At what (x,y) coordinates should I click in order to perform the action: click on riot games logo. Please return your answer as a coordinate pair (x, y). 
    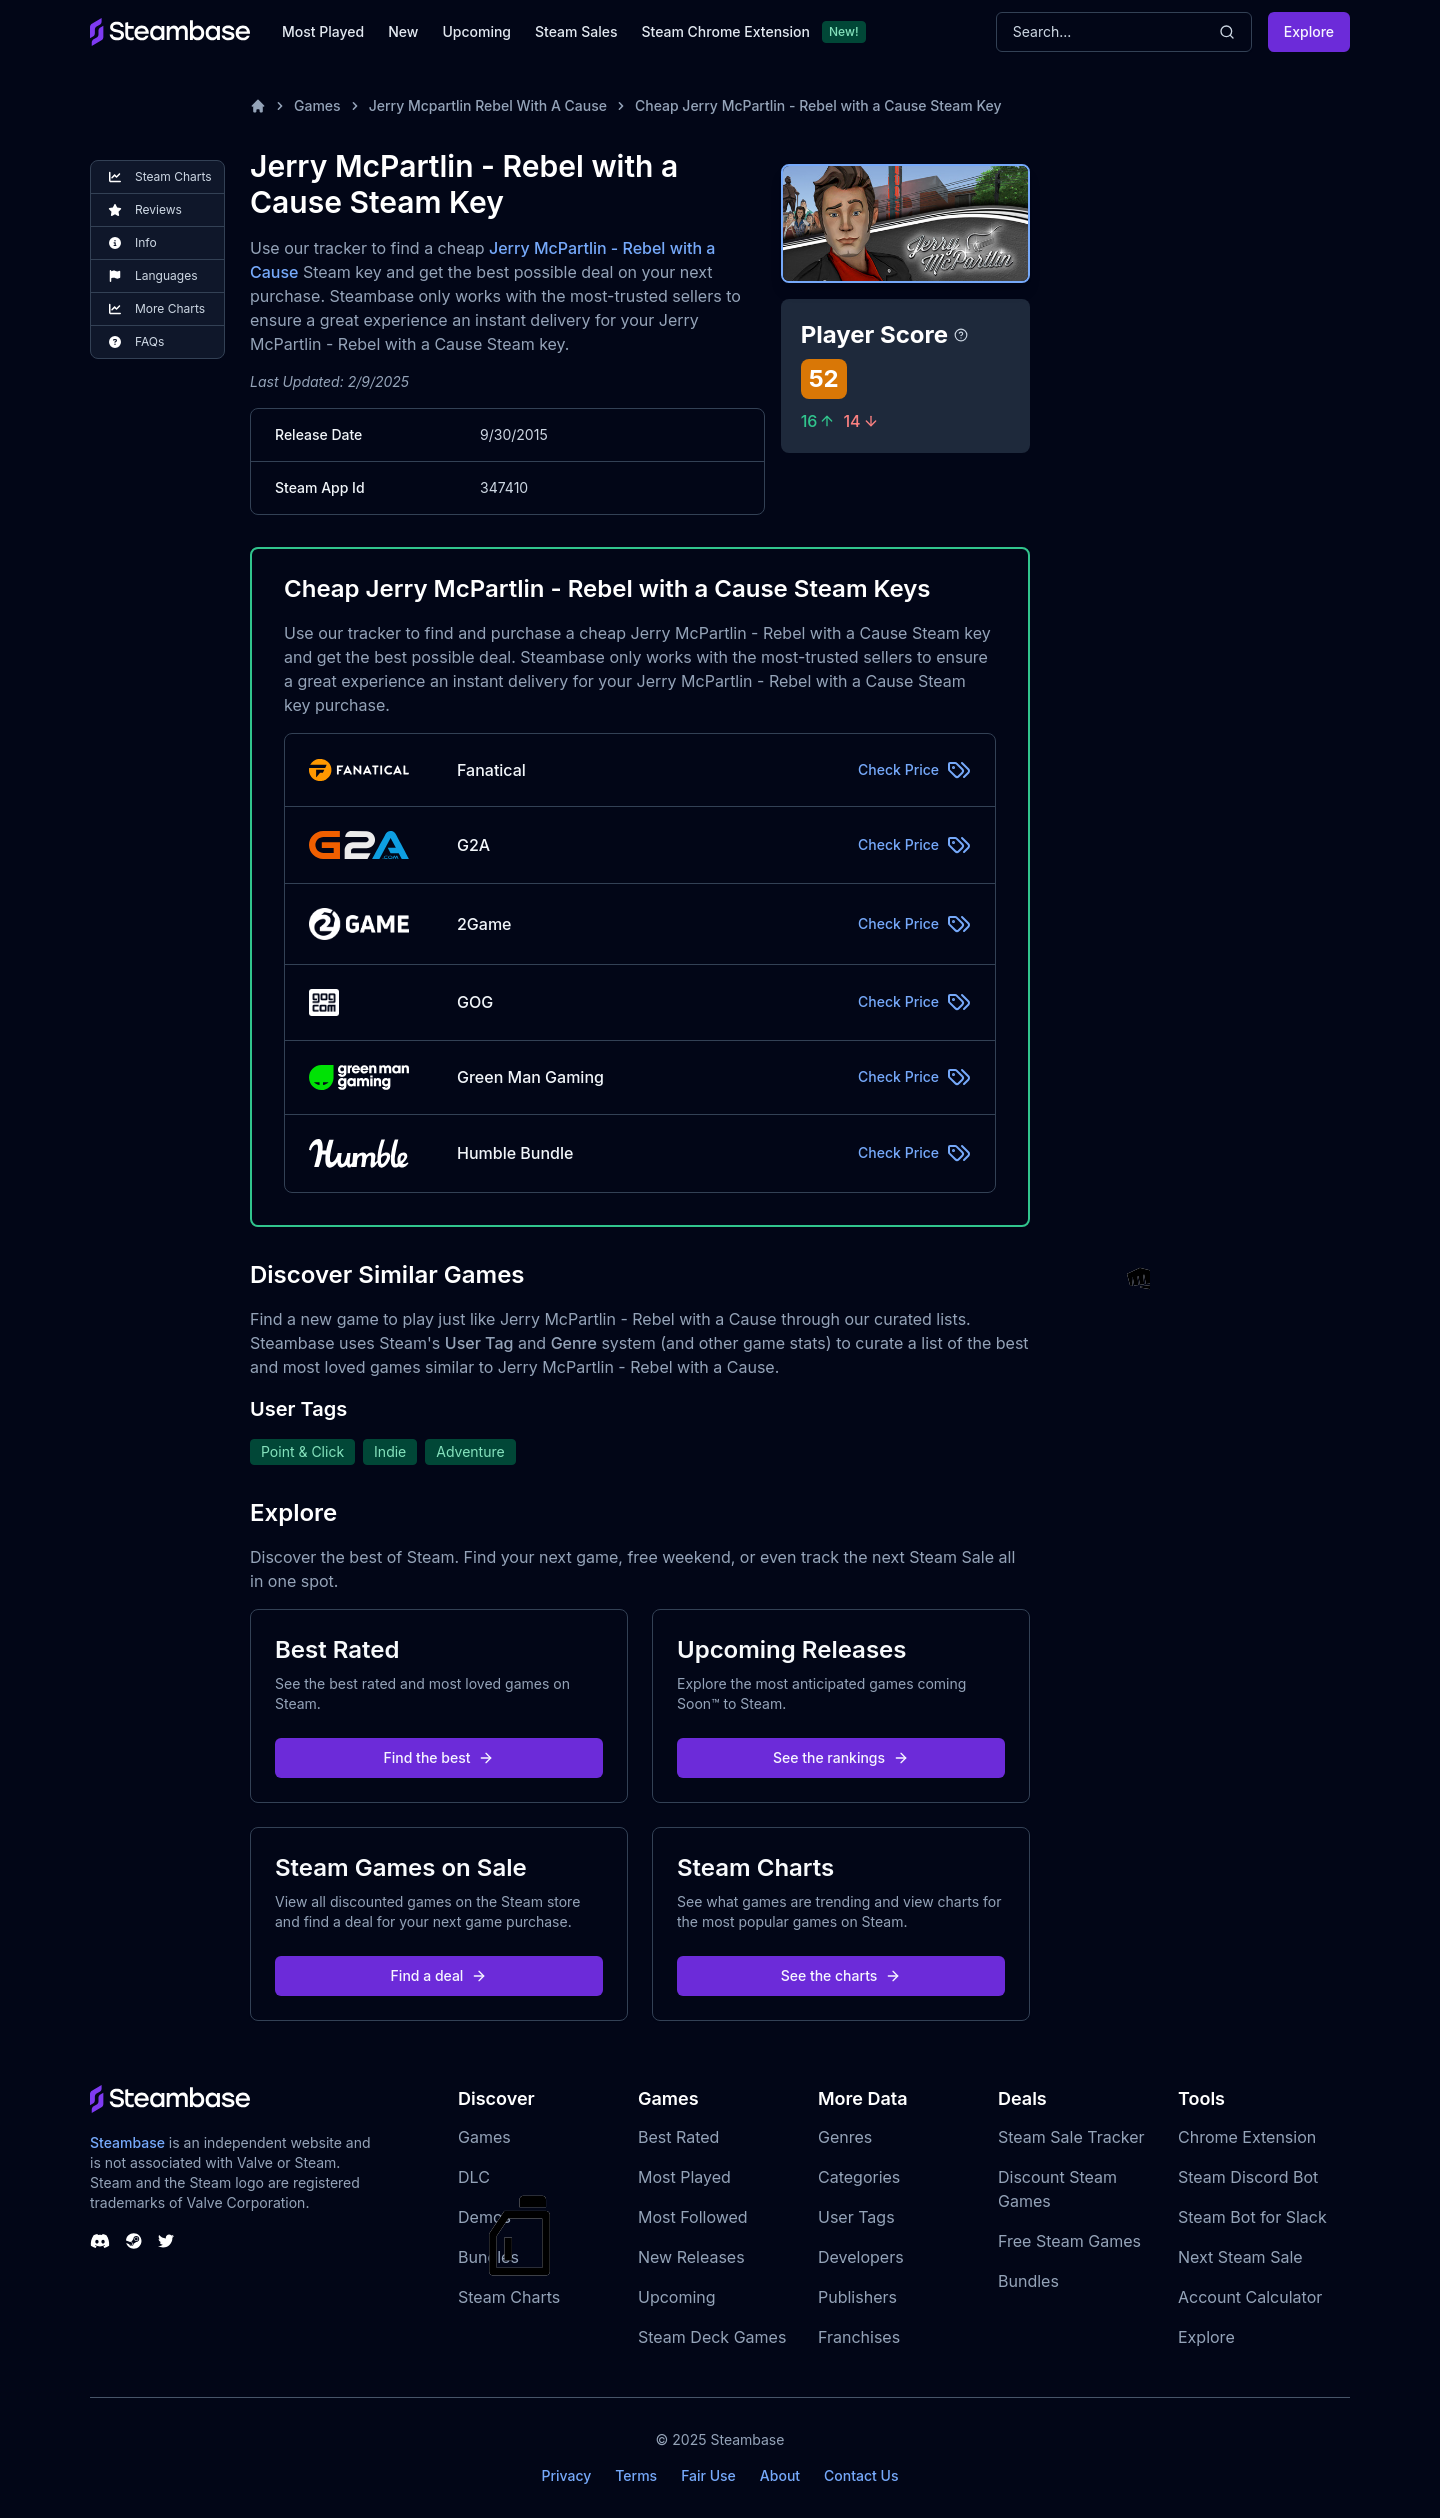
    Looking at the image, I should click on (1138, 1278).